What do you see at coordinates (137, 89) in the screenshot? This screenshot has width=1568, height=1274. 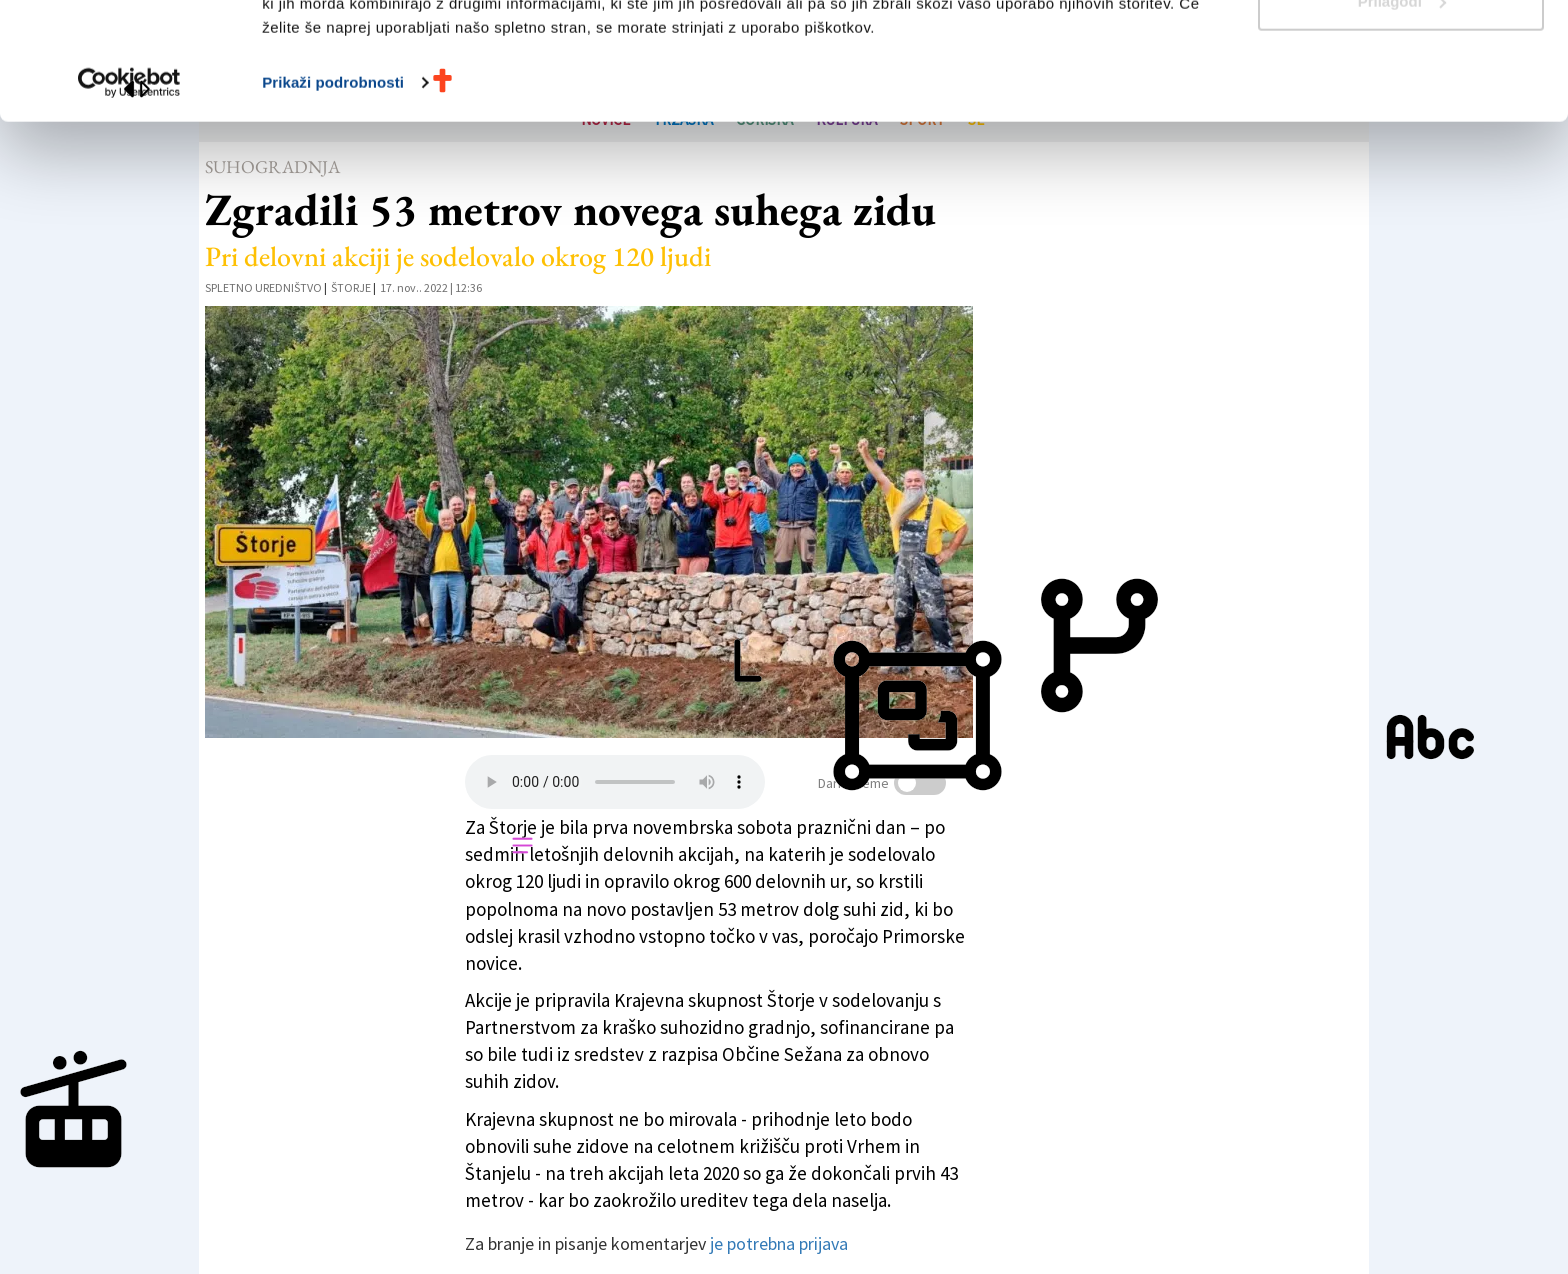 I see `switch to the right panel or view` at bounding box center [137, 89].